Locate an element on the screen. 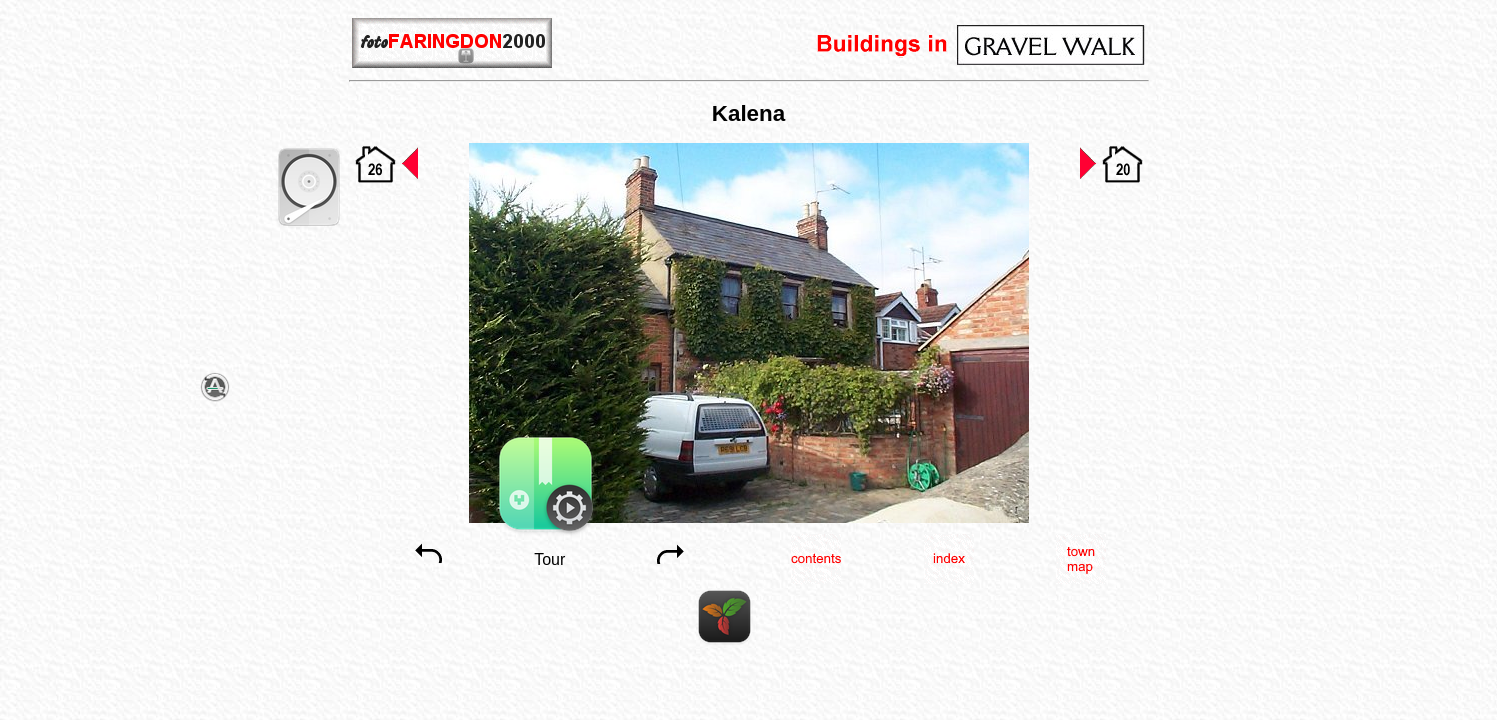  open Keynote to create or edit presentations is located at coordinates (466, 56).